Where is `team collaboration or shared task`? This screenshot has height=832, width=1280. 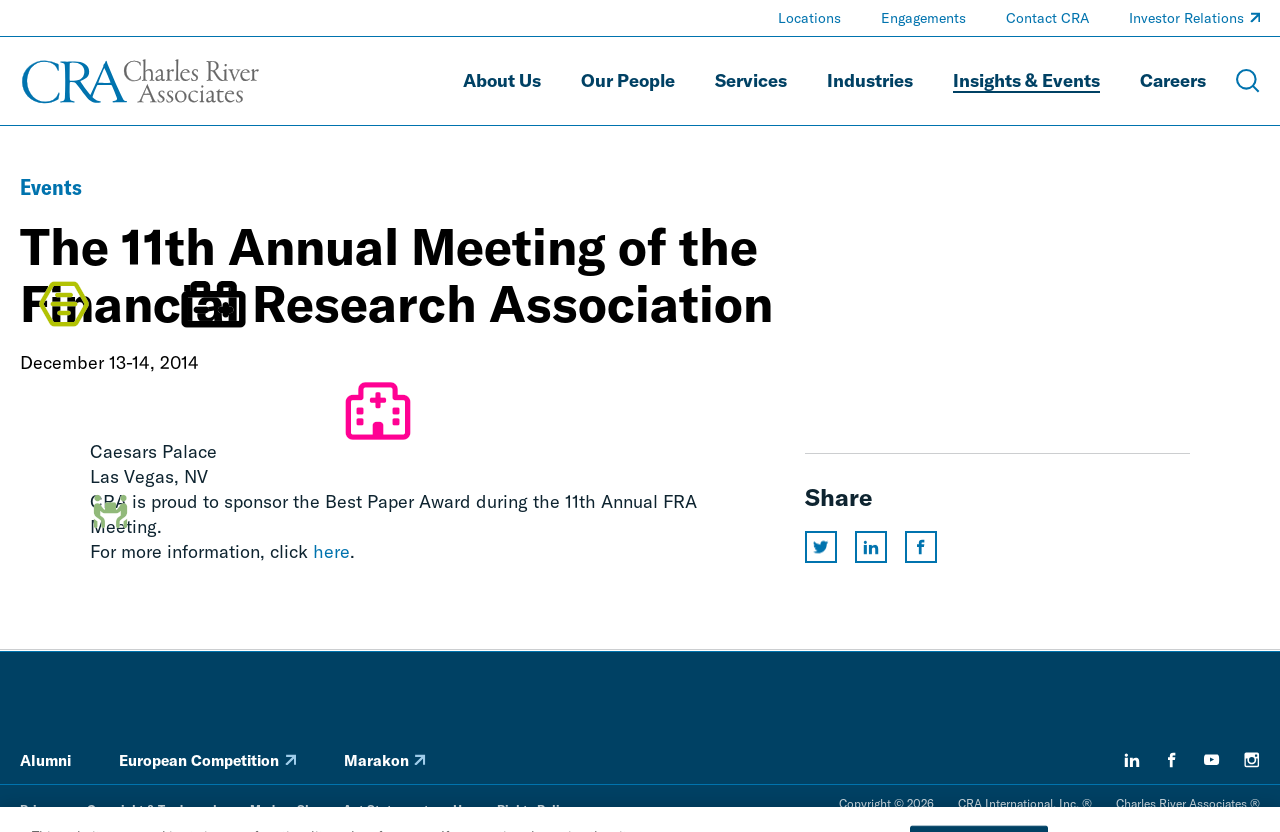
team collaboration or shared task is located at coordinates (110, 511).